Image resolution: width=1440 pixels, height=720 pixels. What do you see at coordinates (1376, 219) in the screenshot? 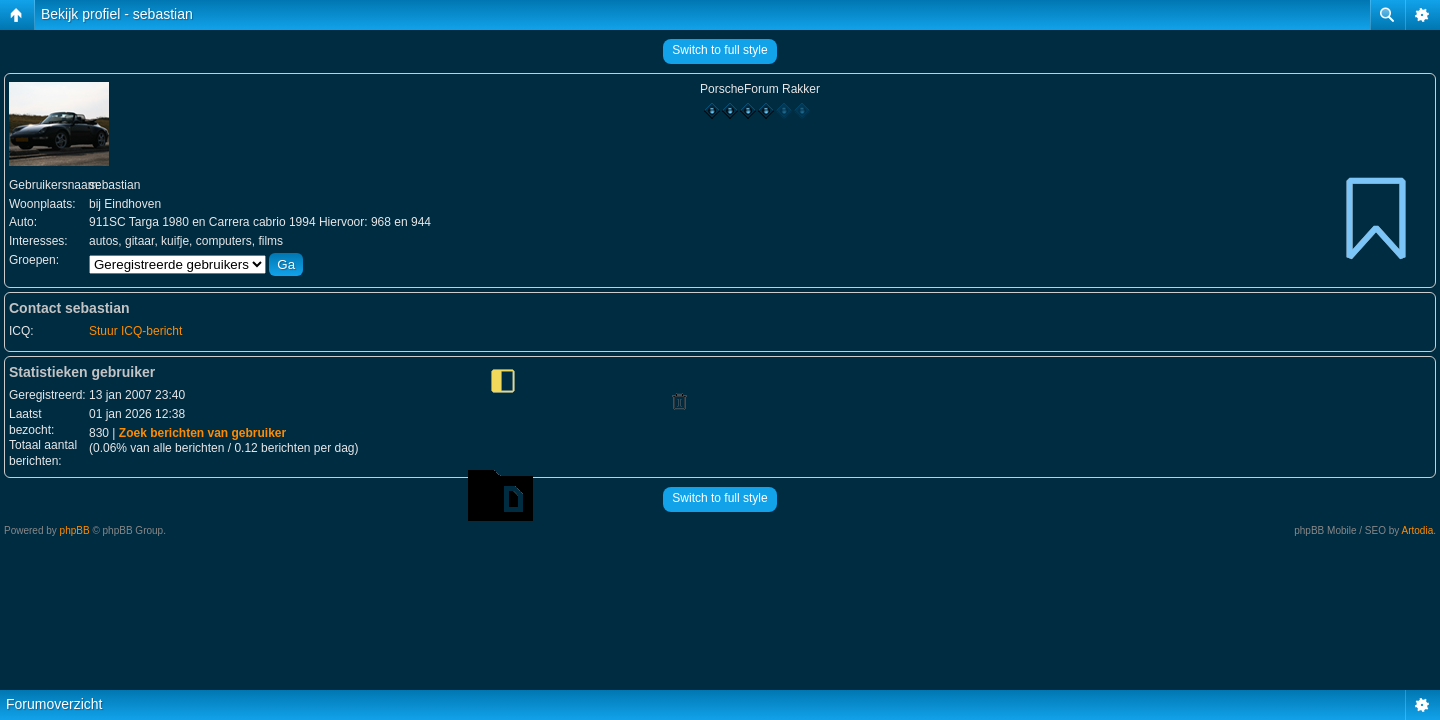
I see `bookmark this item for later` at bounding box center [1376, 219].